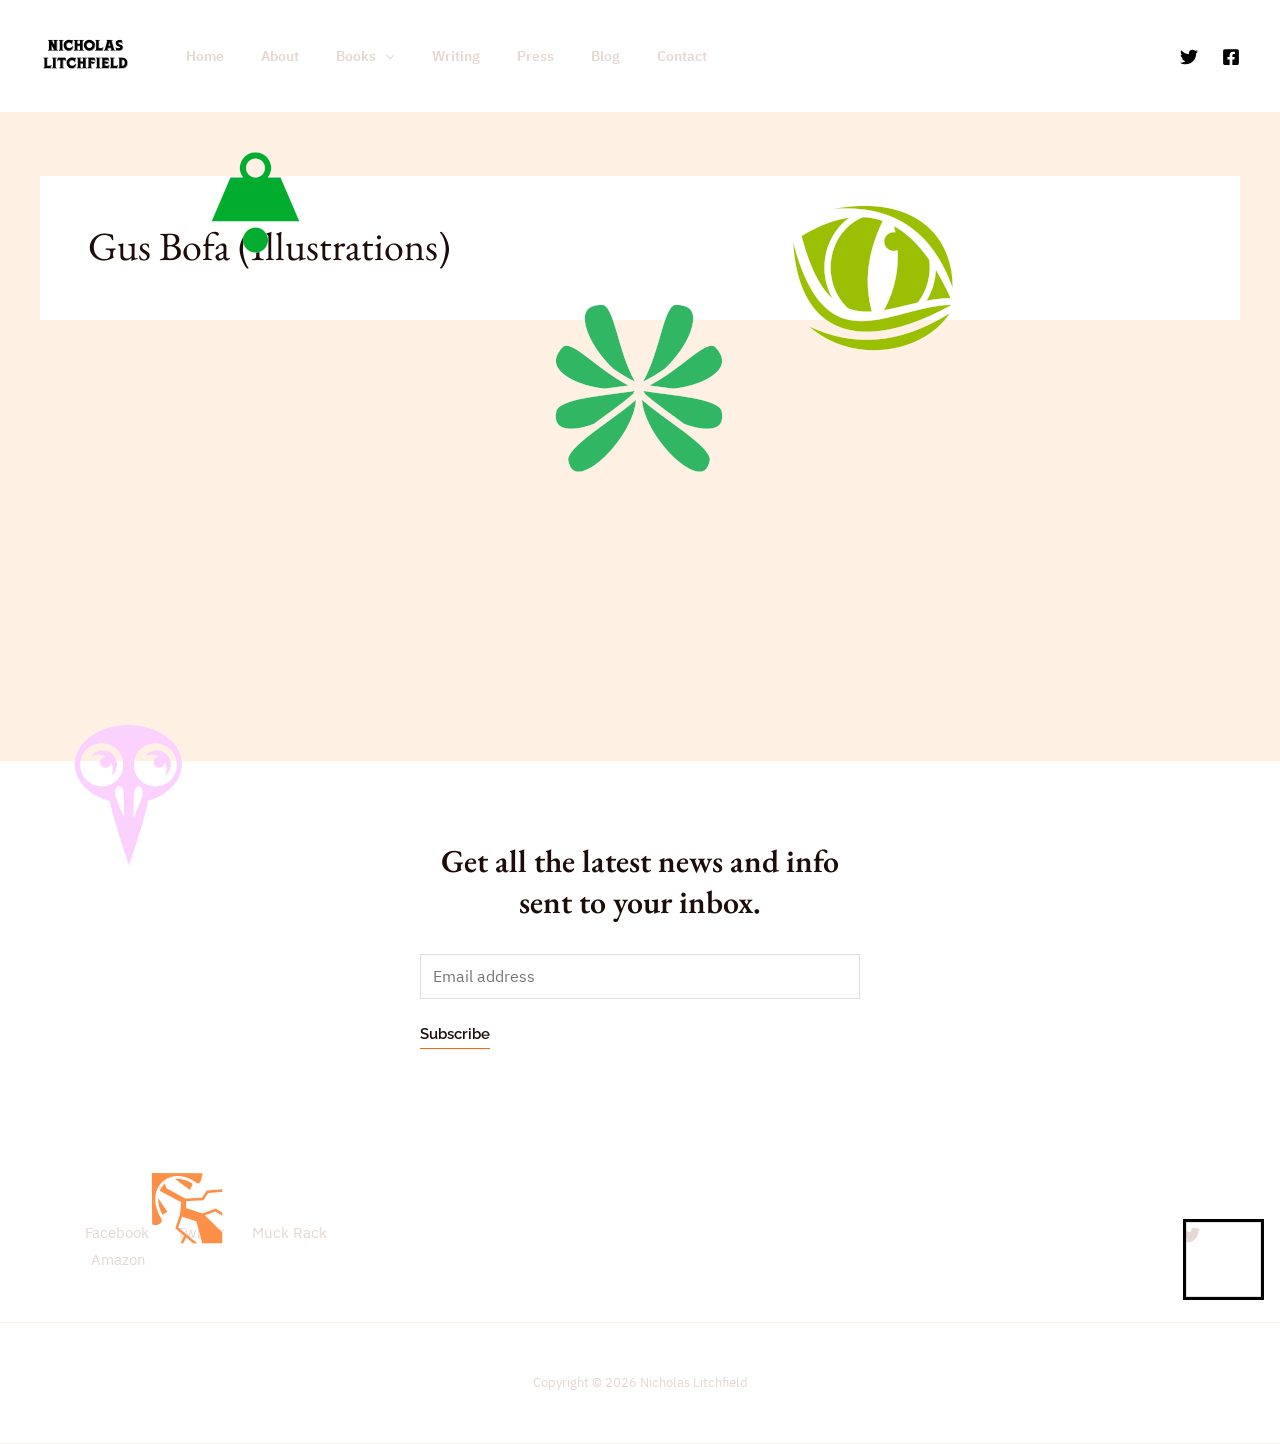 This screenshot has height=1444, width=1280. Describe the element at coordinates (255, 202) in the screenshot. I see `indicates a crushing or weight-based attack in a game` at that location.